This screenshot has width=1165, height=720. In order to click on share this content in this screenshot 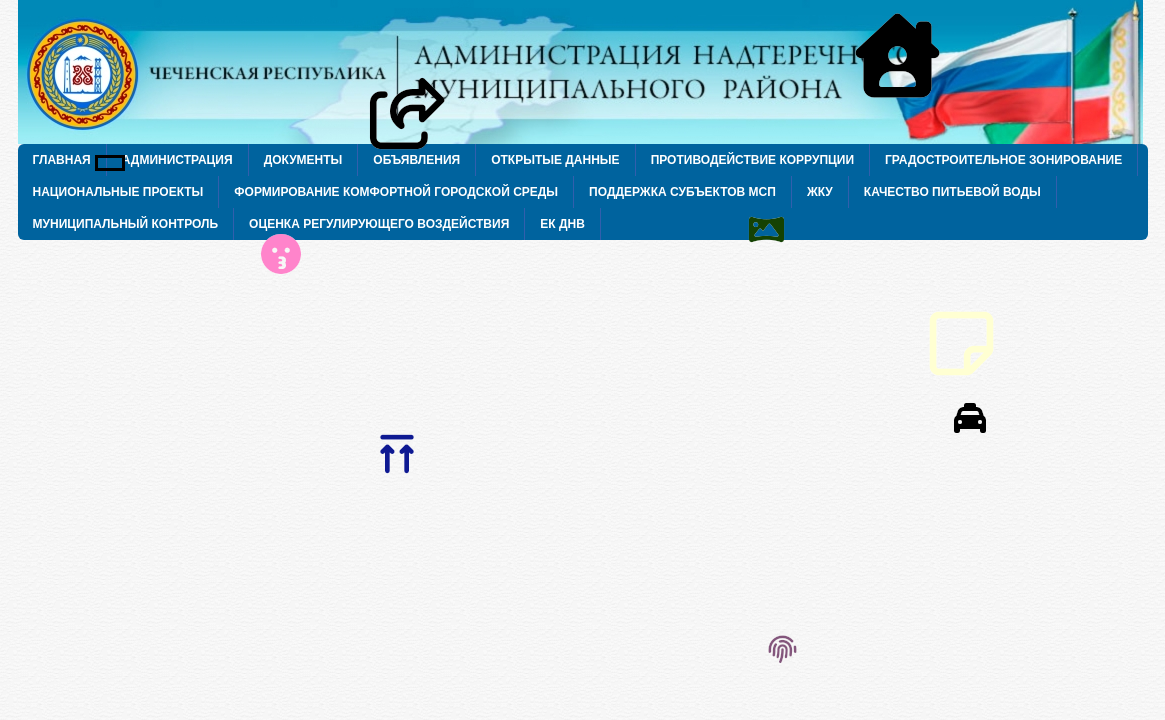, I will do `click(405, 113)`.